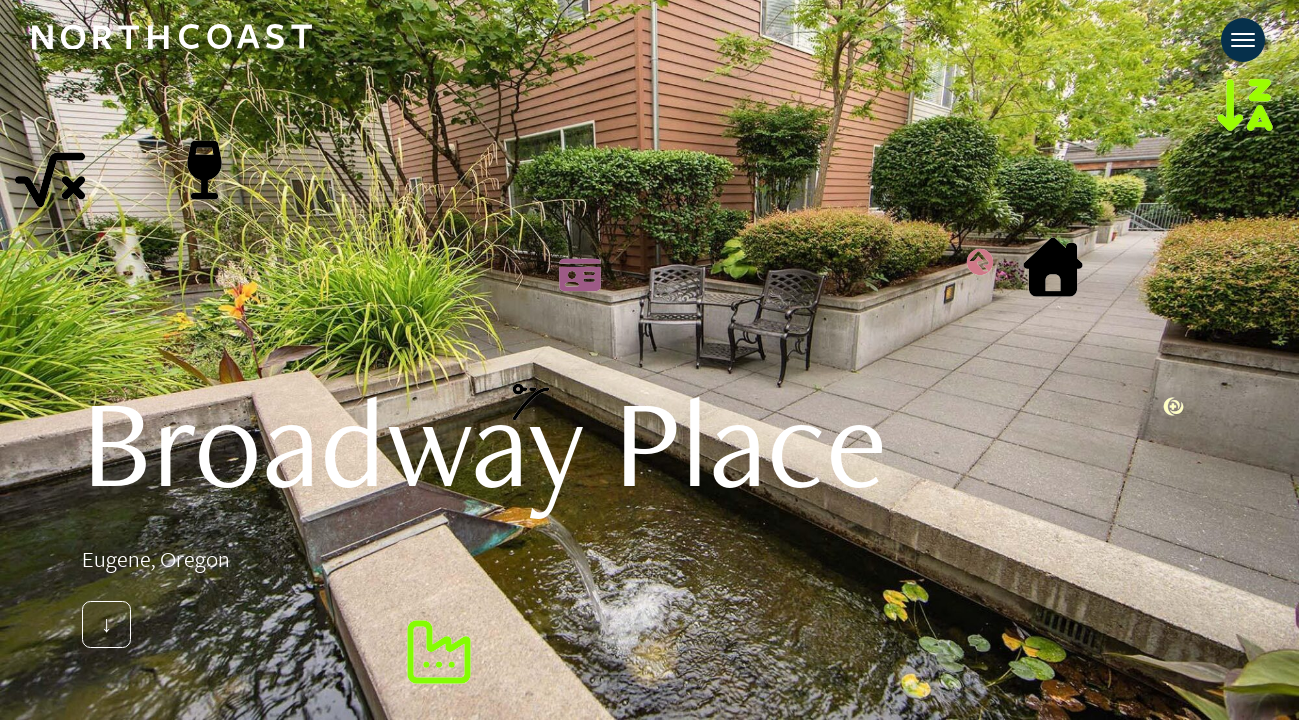 This screenshot has width=1299, height=720. What do you see at coordinates (531, 402) in the screenshot?
I see `adjust animation easing curve control point` at bounding box center [531, 402].